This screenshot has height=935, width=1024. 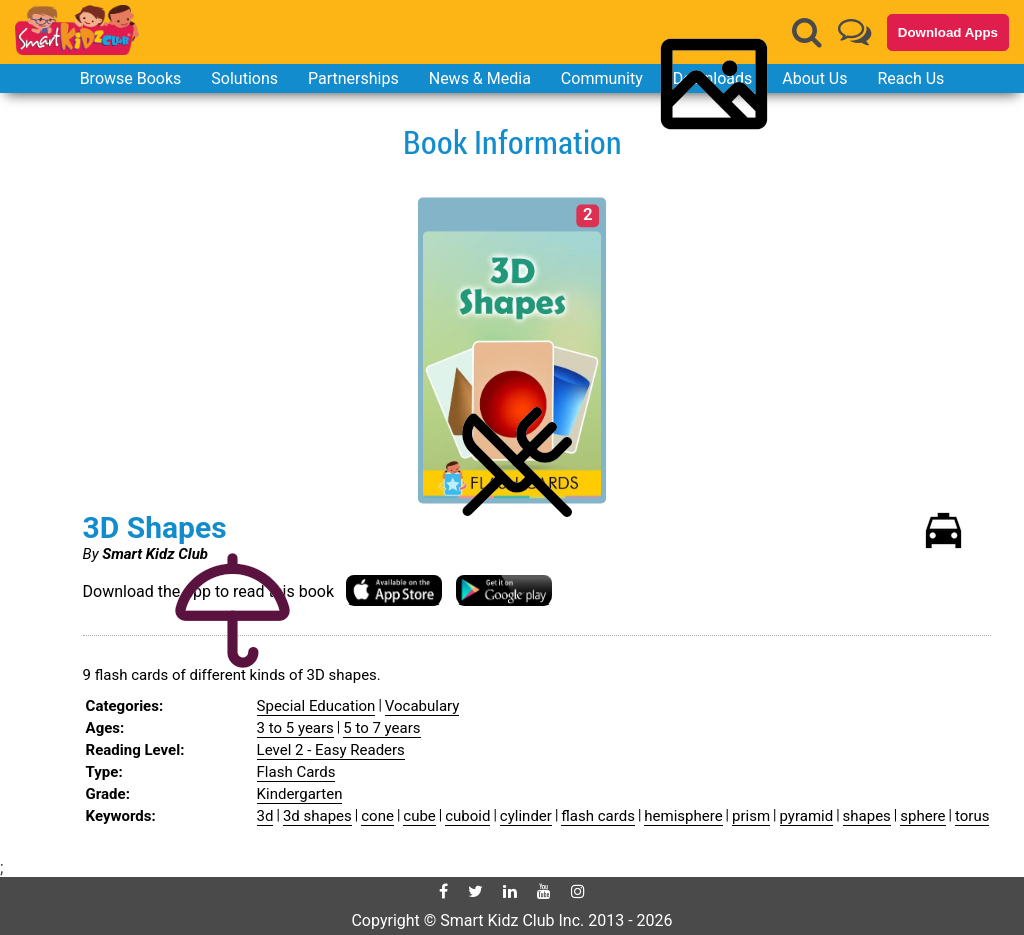 What do you see at coordinates (517, 462) in the screenshot?
I see `restaurant or dining location` at bounding box center [517, 462].